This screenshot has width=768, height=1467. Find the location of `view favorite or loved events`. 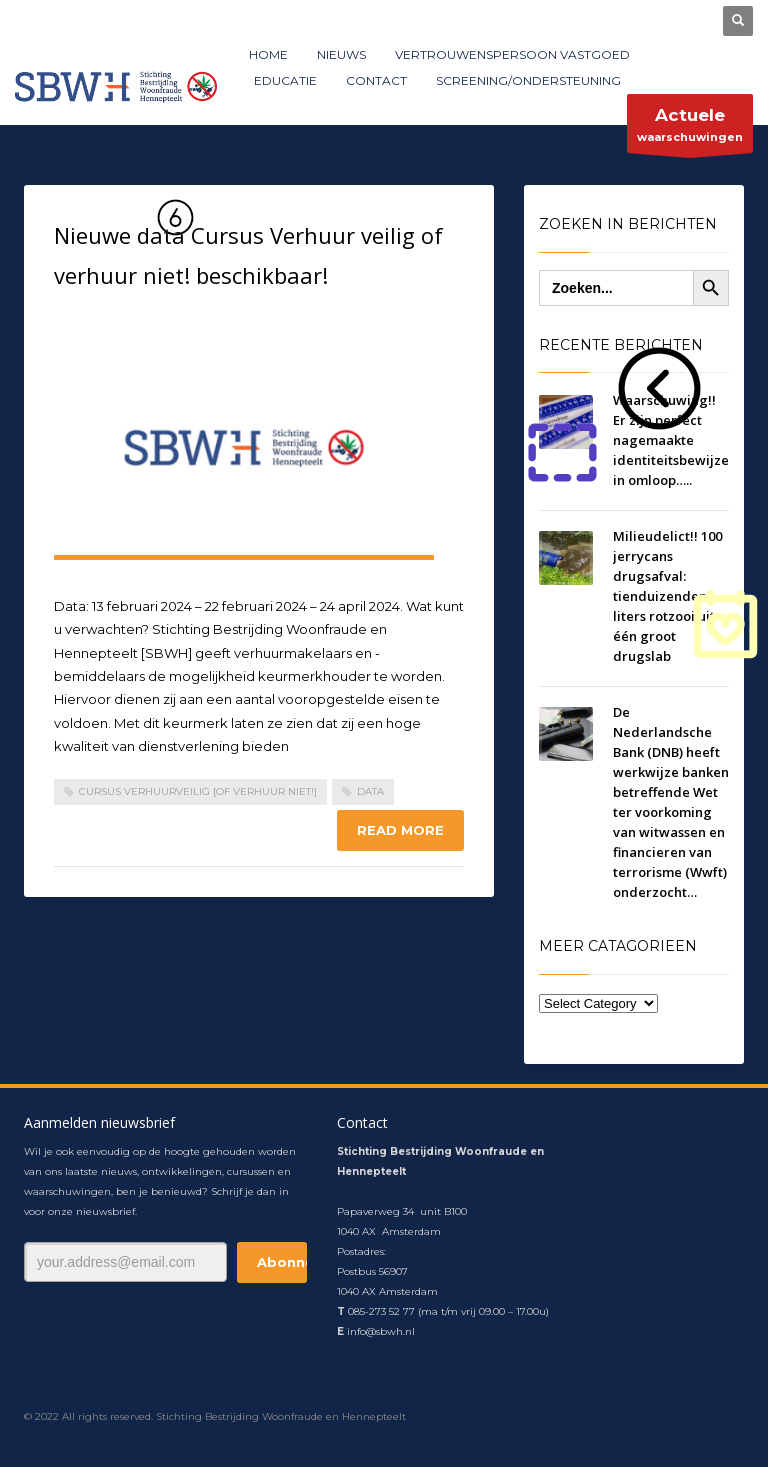

view favorite or loved events is located at coordinates (725, 626).